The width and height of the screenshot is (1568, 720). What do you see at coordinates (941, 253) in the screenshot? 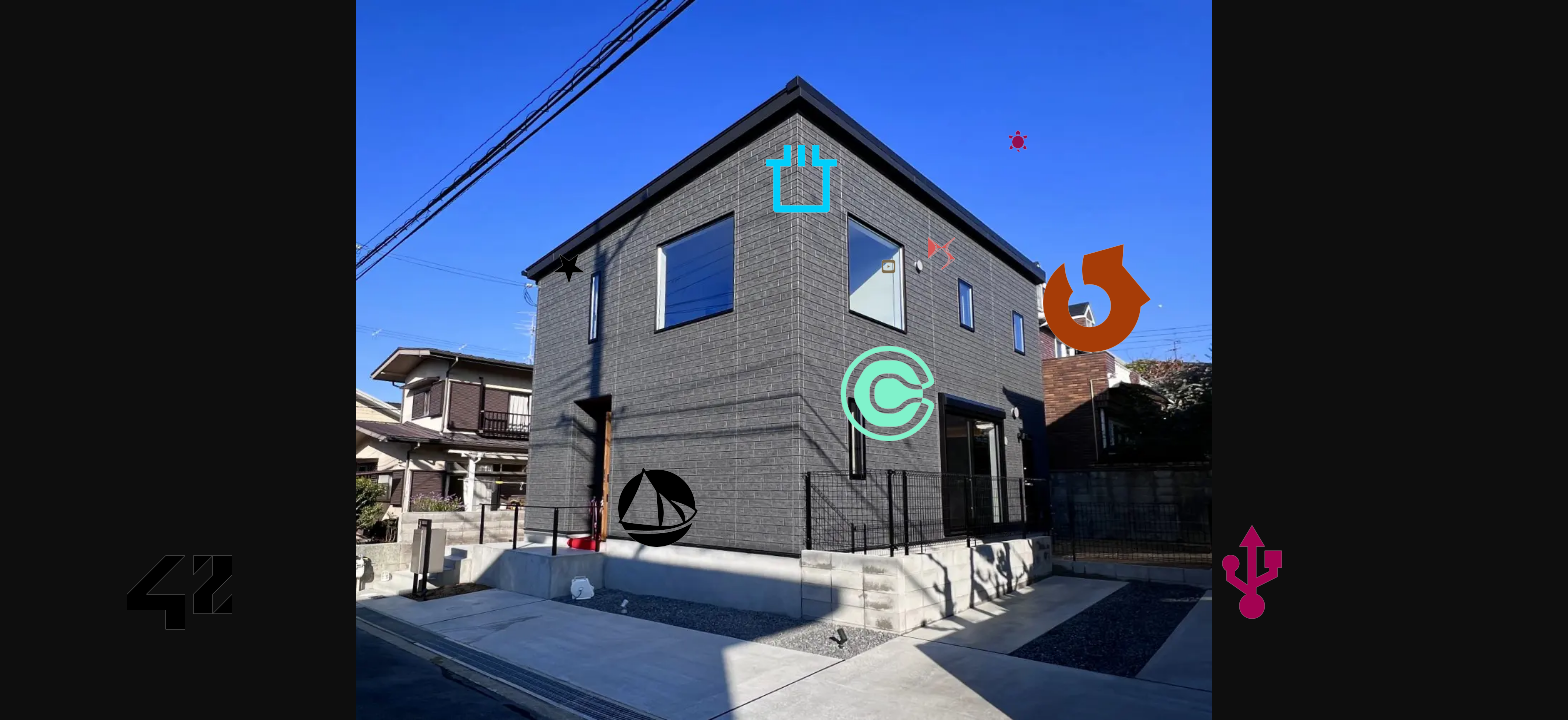
I see `DS Automobiles brand logo` at bounding box center [941, 253].